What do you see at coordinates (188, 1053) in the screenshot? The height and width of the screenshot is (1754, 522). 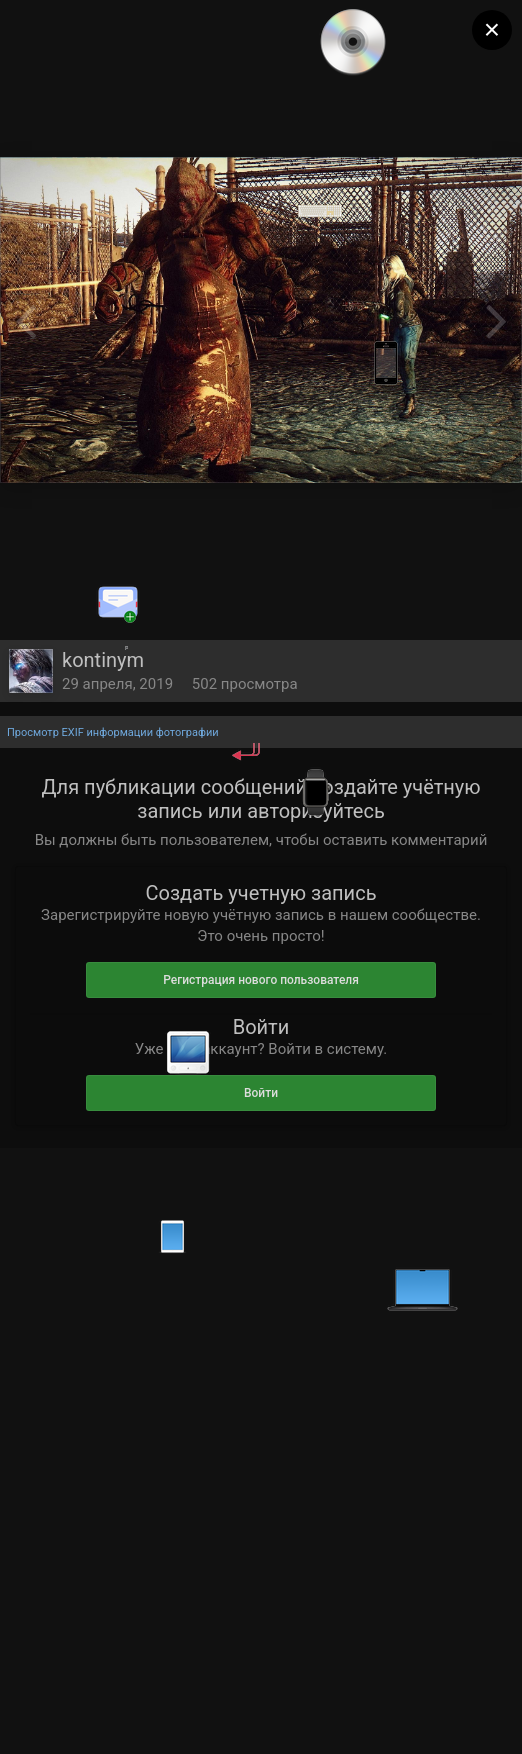 I see `represents an apple emac computer` at bounding box center [188, 1053].